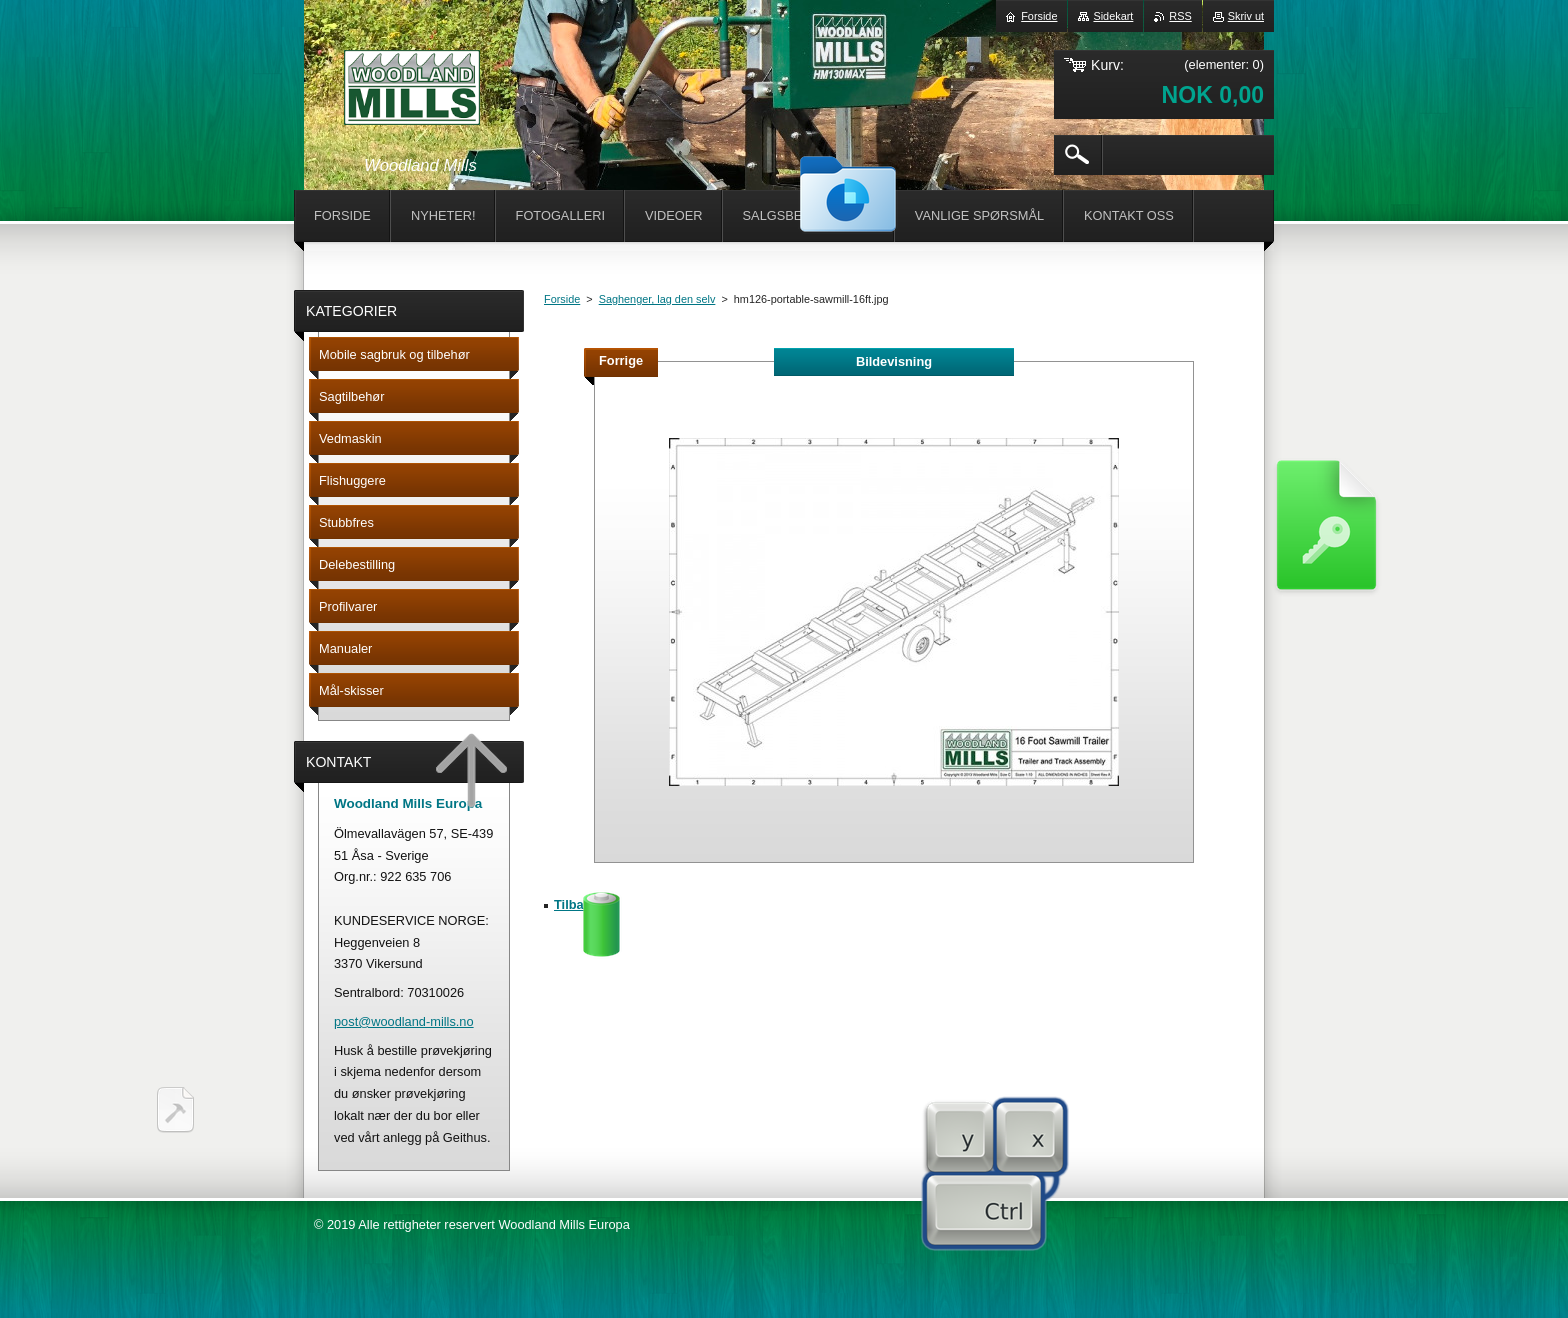  What do you see at coordinates (175, 1109) in the screenshot?
I see `a makefile used for building or compiling software` at bounding box center [175, 1109].